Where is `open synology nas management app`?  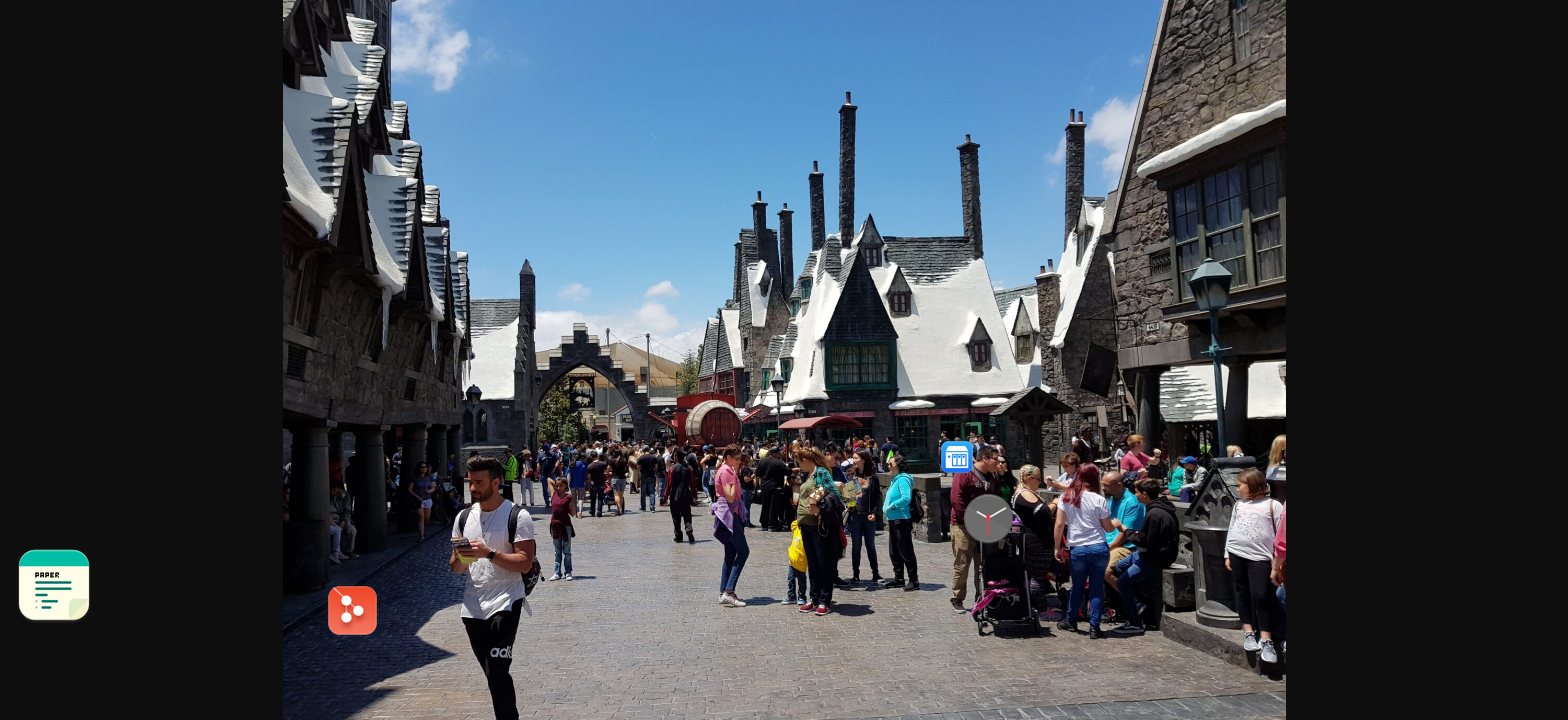 open synology nas management app is located at coordinates (957, 457).